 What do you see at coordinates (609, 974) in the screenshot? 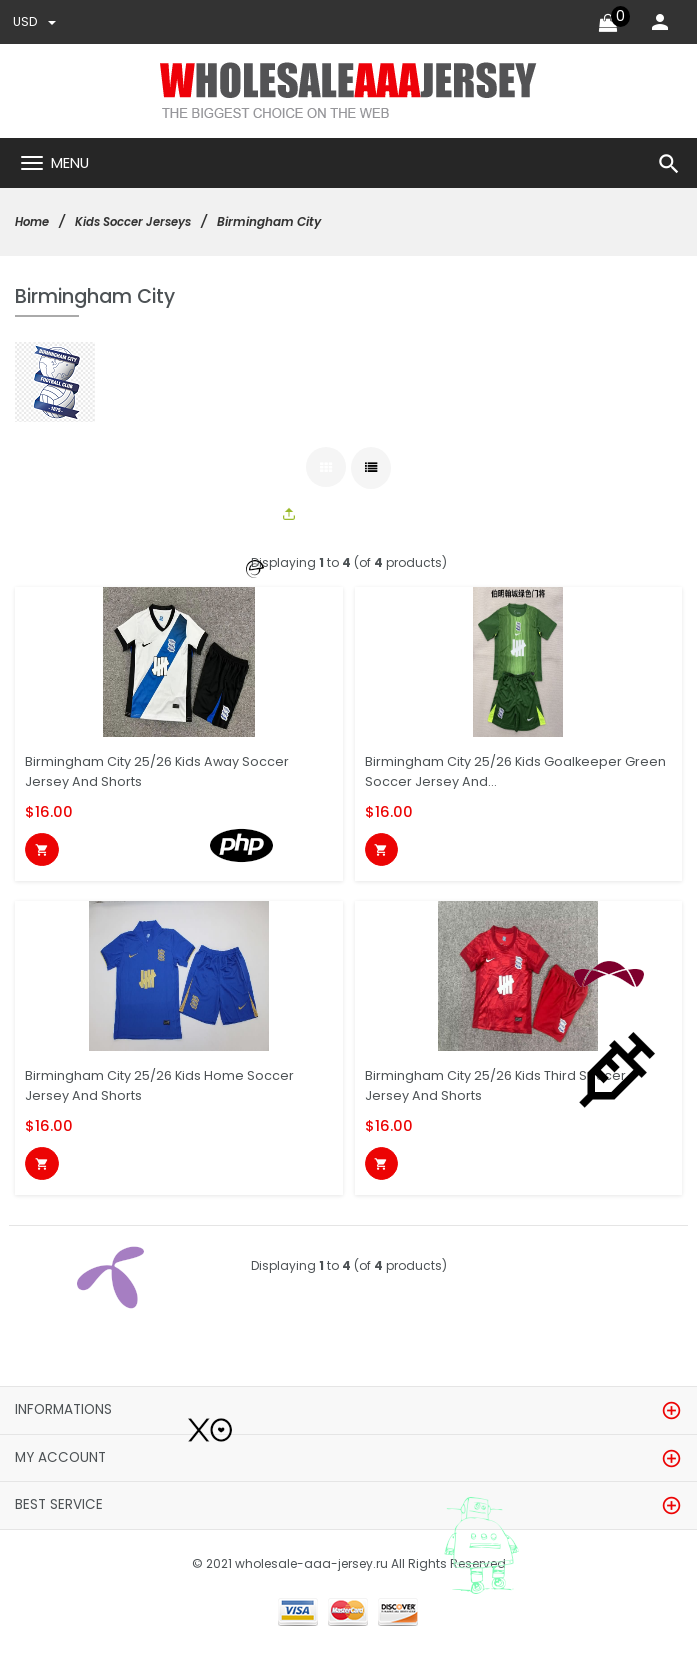
I see `topcoder logo - link to competitive programming platform` at bounding box center [609, 974].